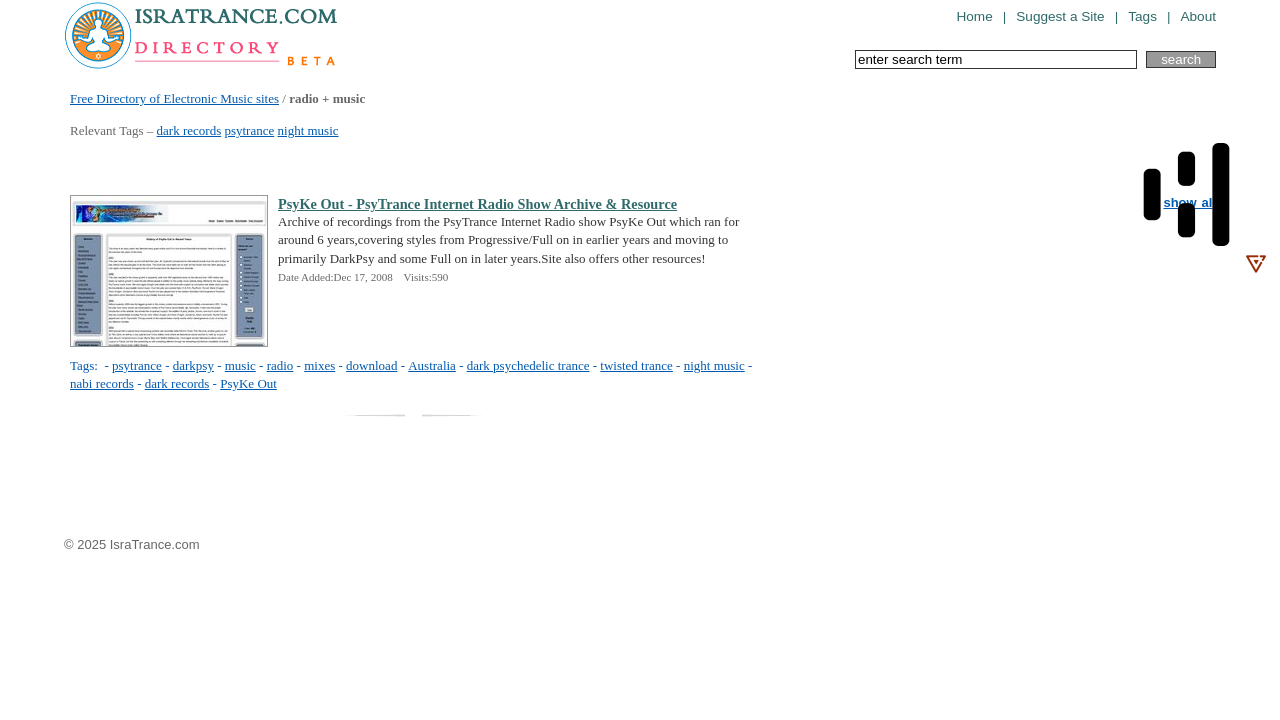 Image resolution: width=1280 pixels, height=720 pixels. Describe the element at coordinates (1256, 264) in the screenshot. I see `navigate to AntV data visualization library` at that location.